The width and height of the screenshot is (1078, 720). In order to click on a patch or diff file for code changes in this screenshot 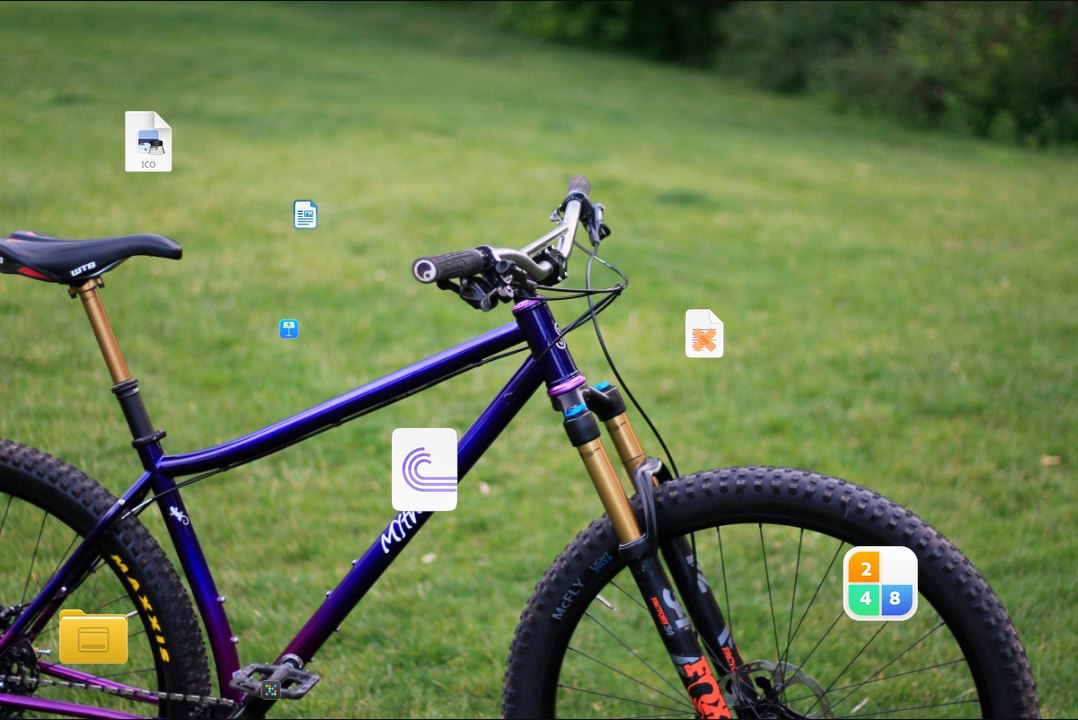, I will do `click(704, 333)`.